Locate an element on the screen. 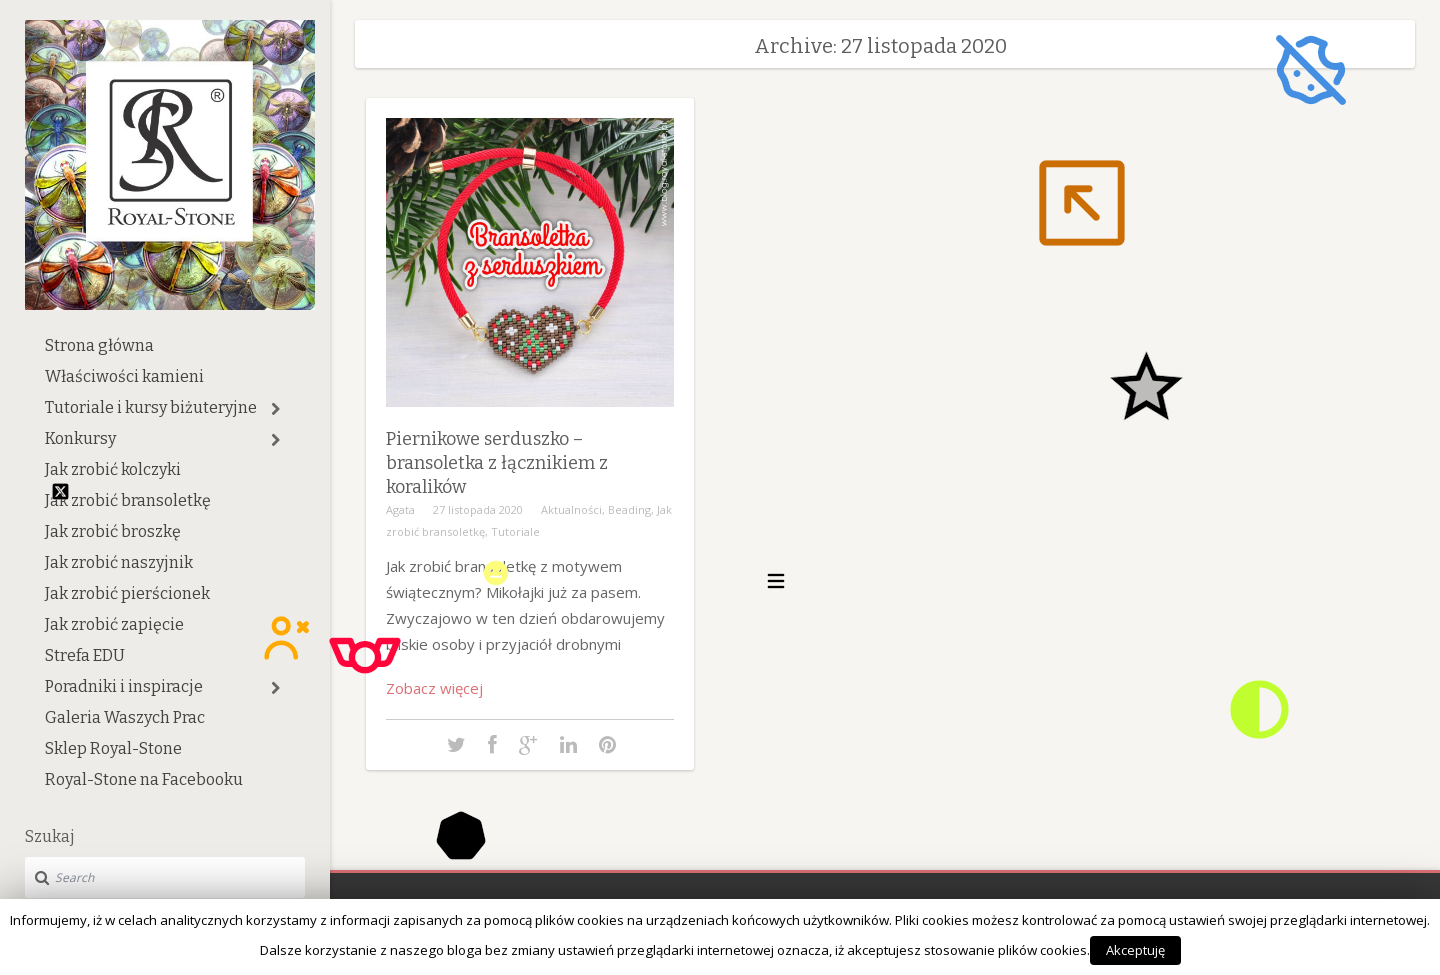 The width and height of the screenshot is (1440, 975). remove a contact or user is located at coordinates (286, 638).